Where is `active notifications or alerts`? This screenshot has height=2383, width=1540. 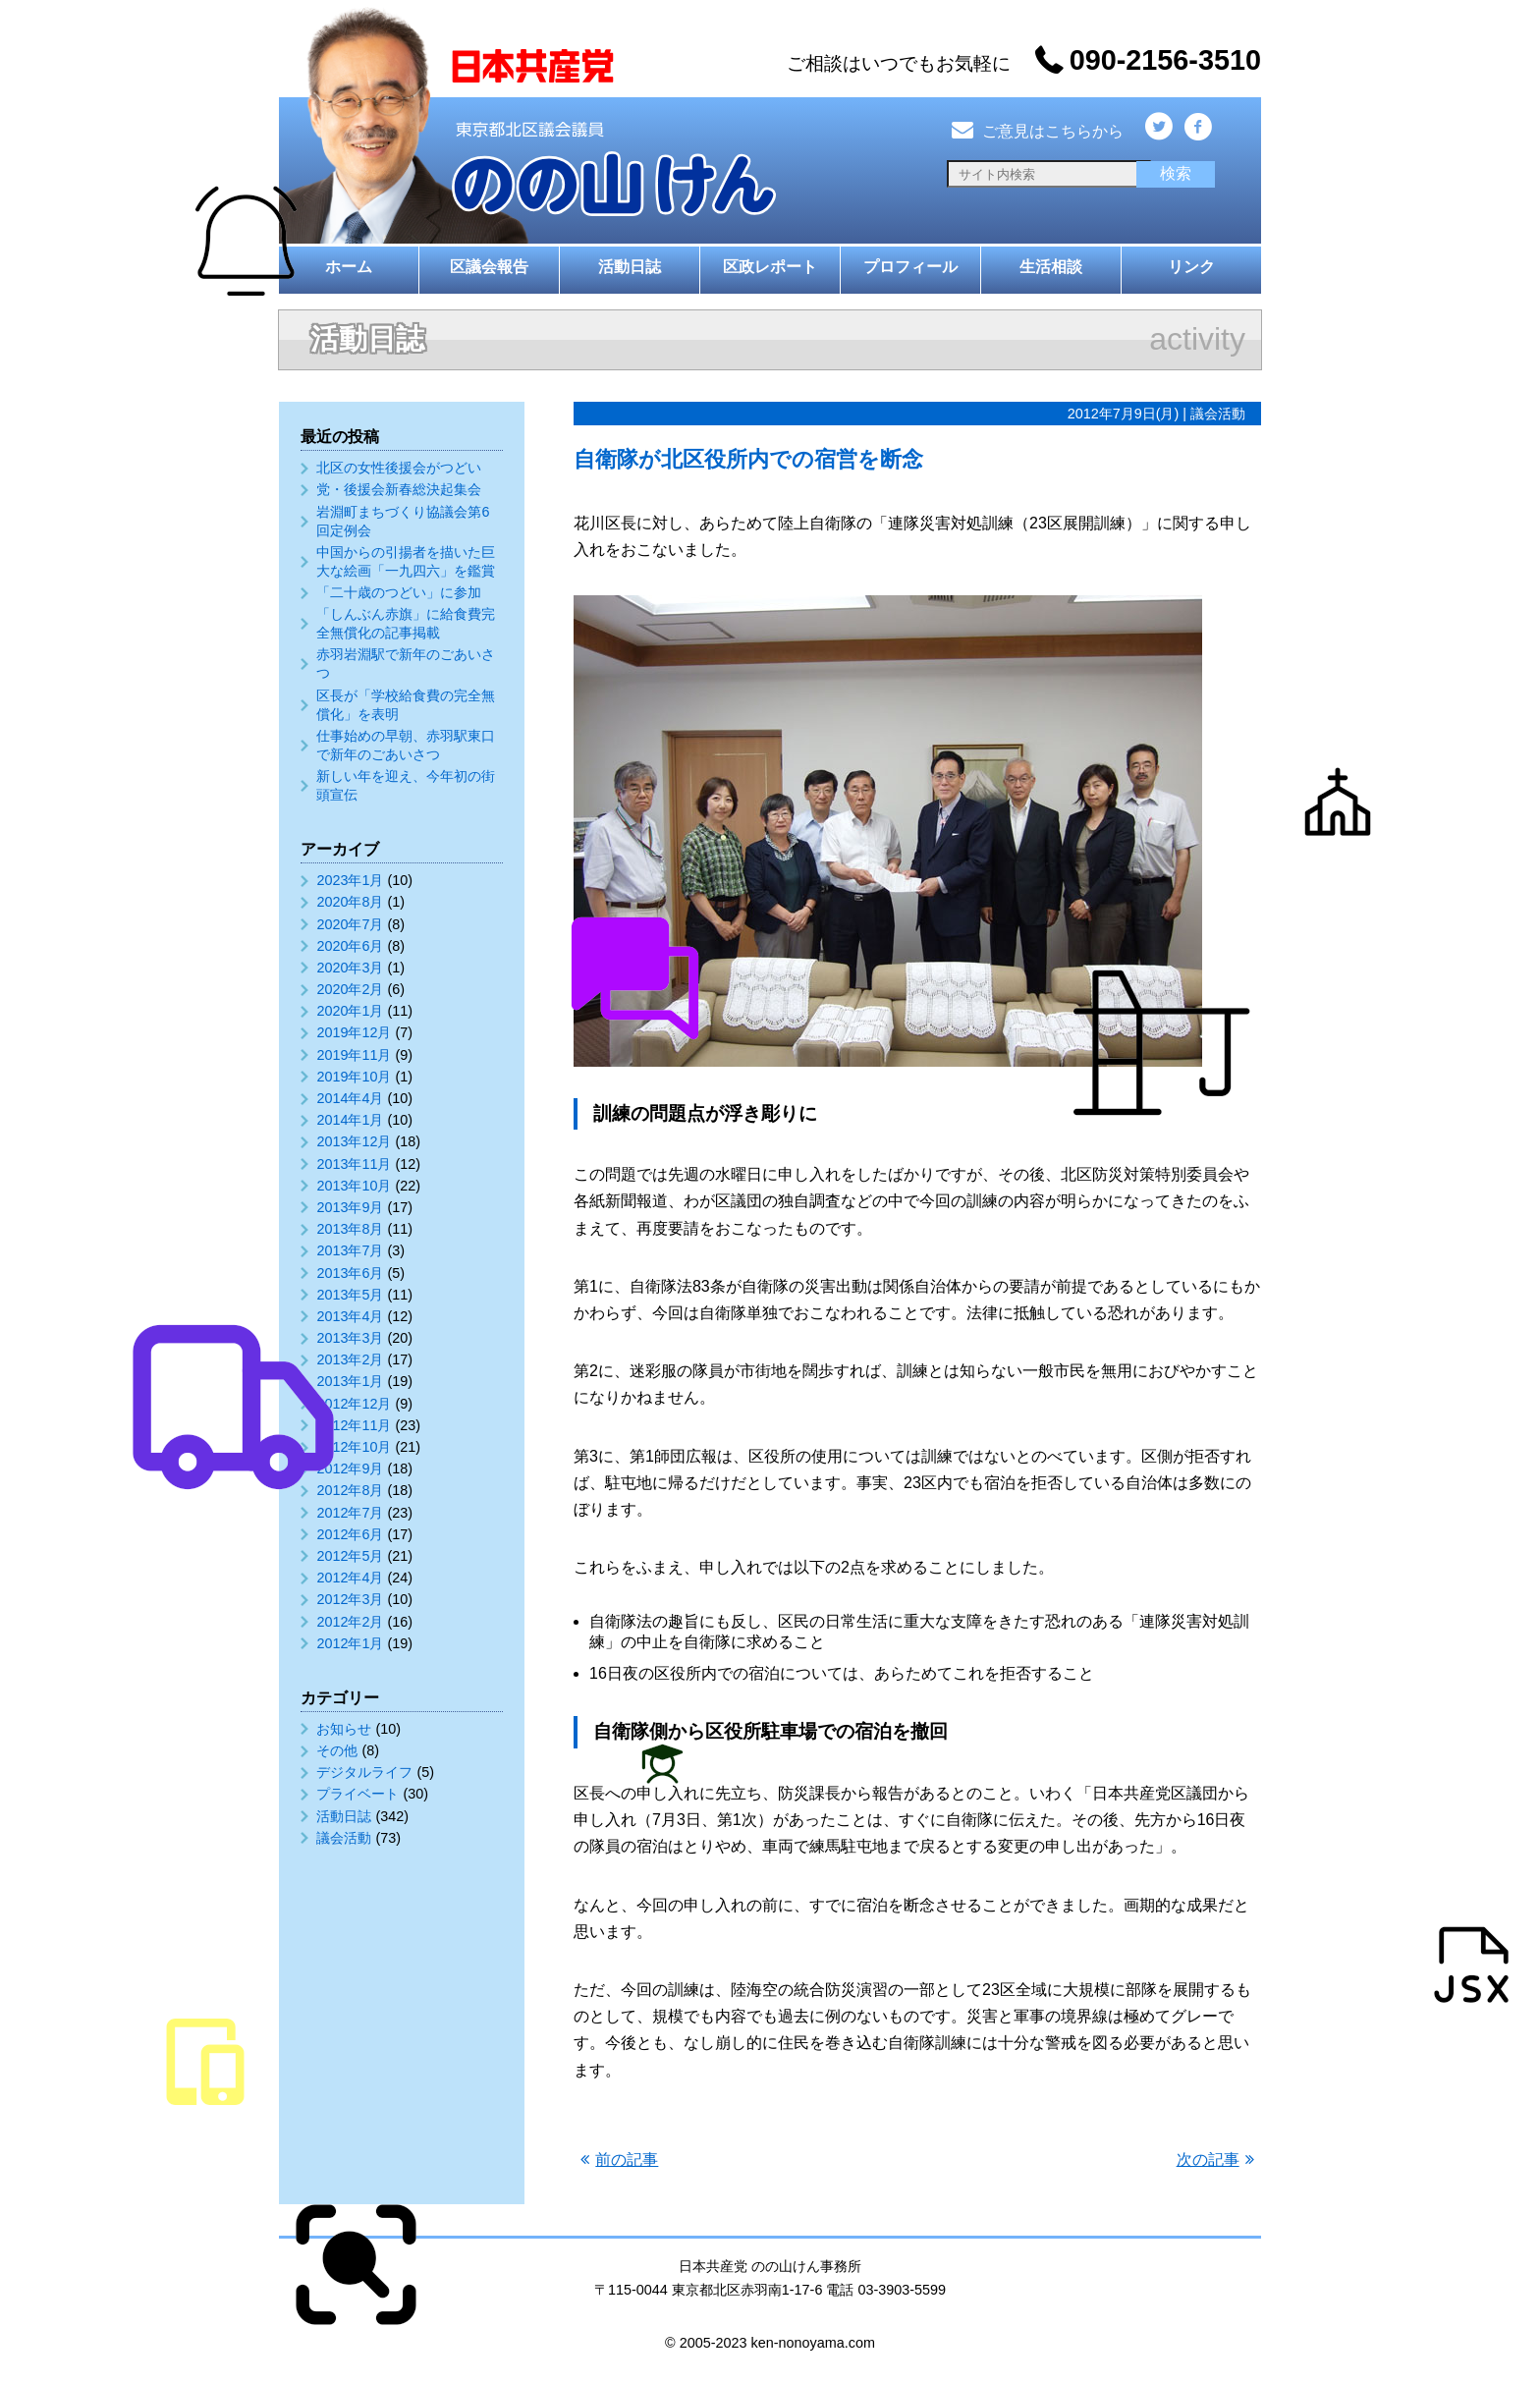 active notifications or alerts is located at coordinates (246, 243).